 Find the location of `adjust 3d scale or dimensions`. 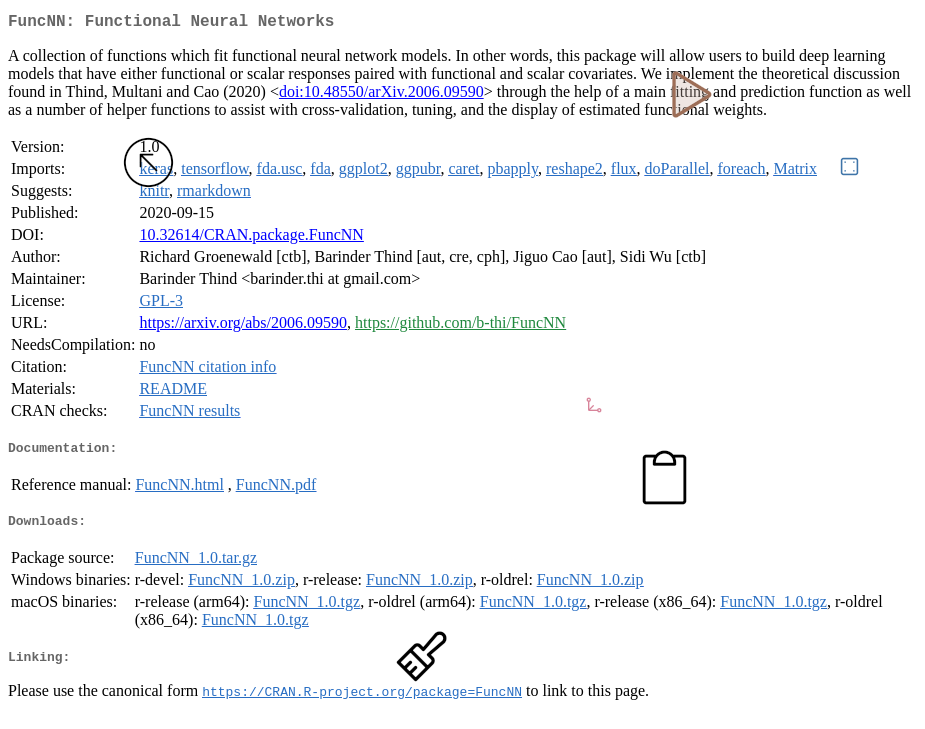

adjust 3d scale or dimensions is located at coordinates (594, 405).